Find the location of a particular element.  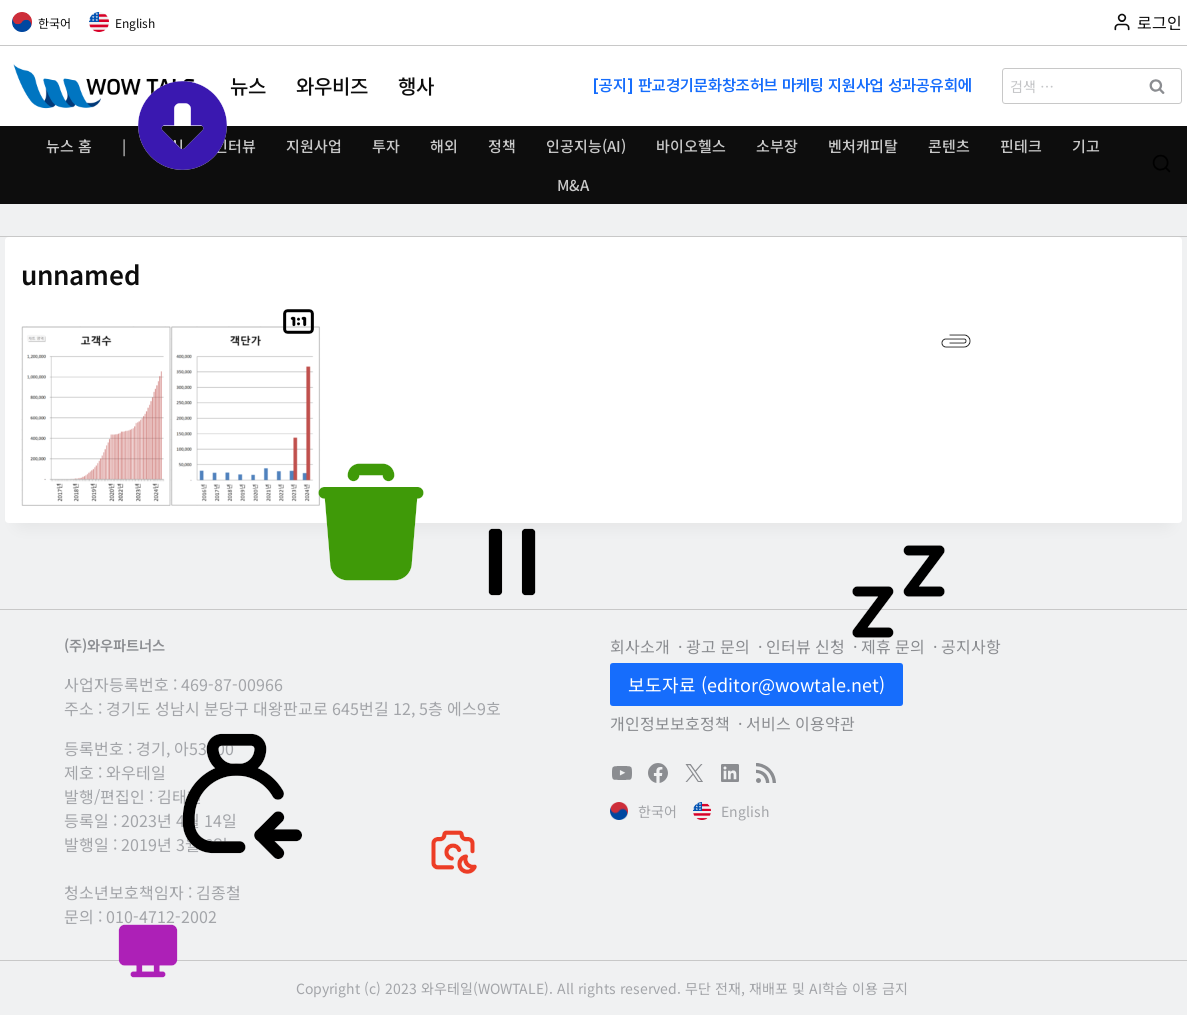

delete selected item is located at coordinates (371, 522).